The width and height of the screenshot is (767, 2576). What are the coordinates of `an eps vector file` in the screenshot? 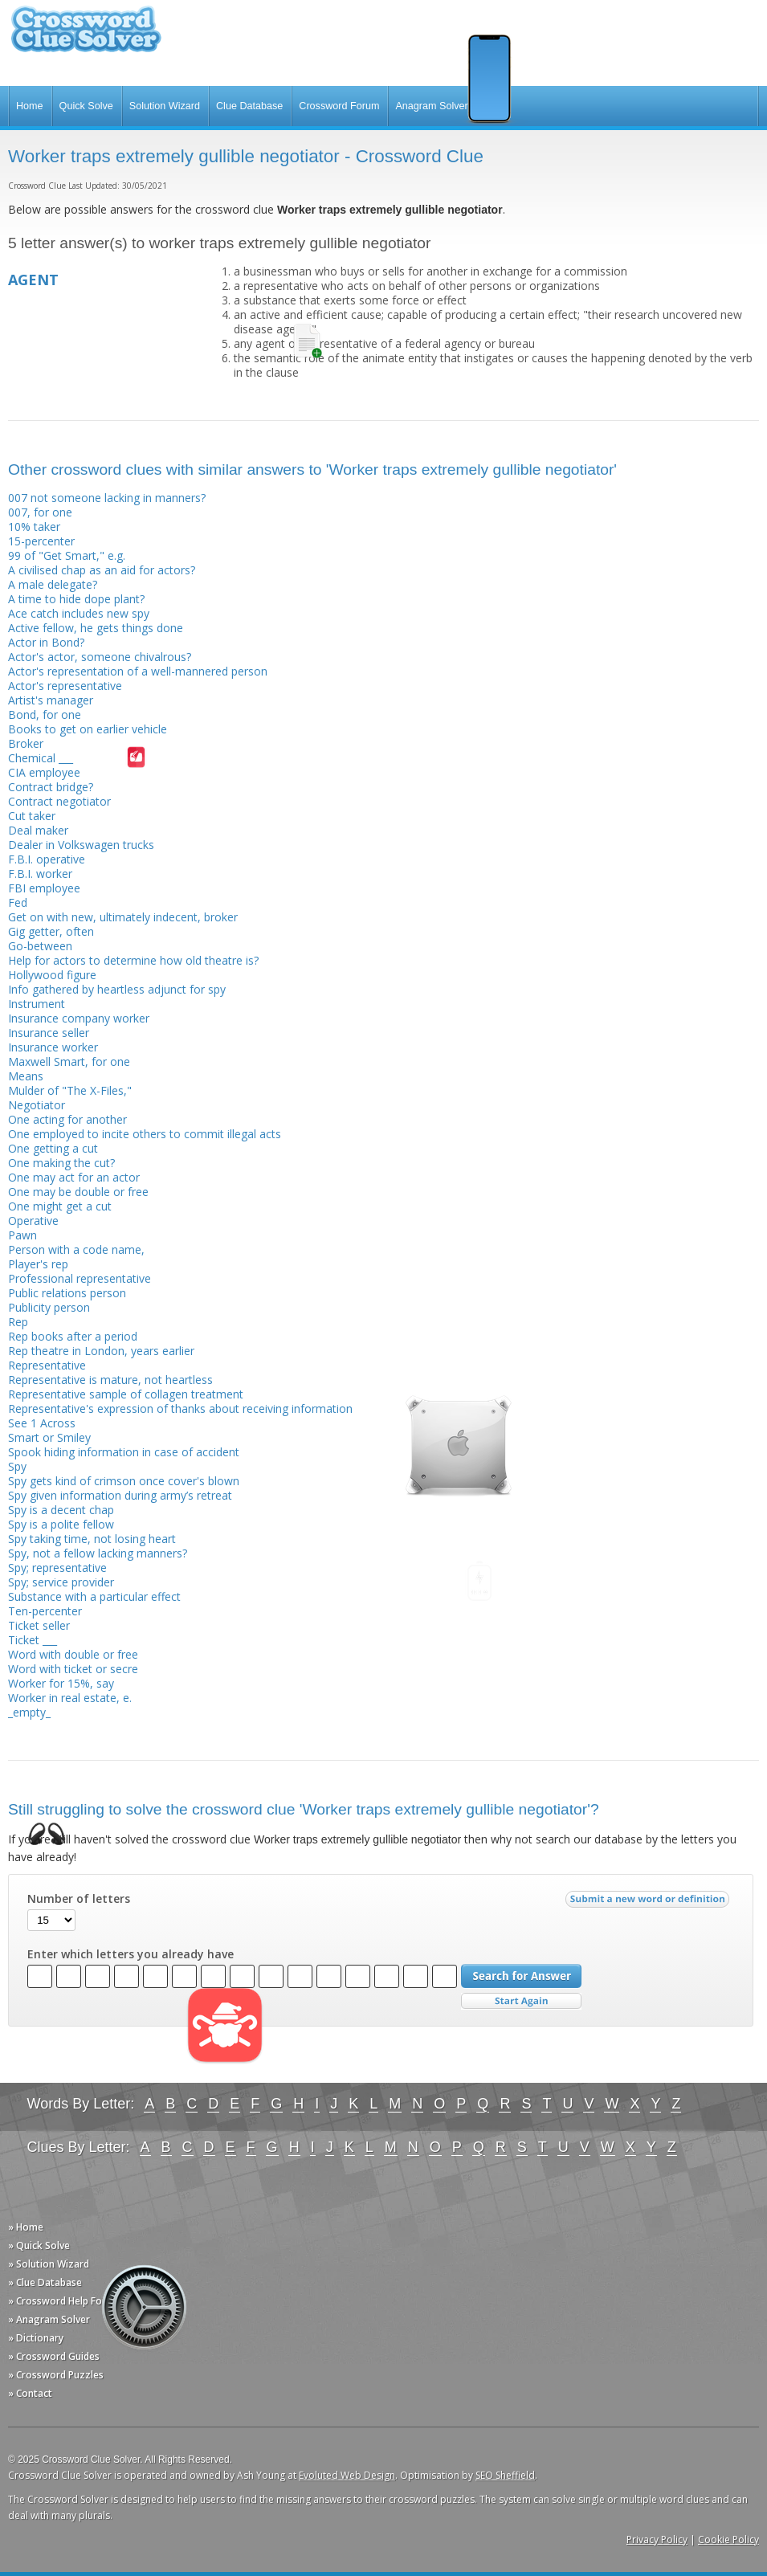 It's located at (136, 757).